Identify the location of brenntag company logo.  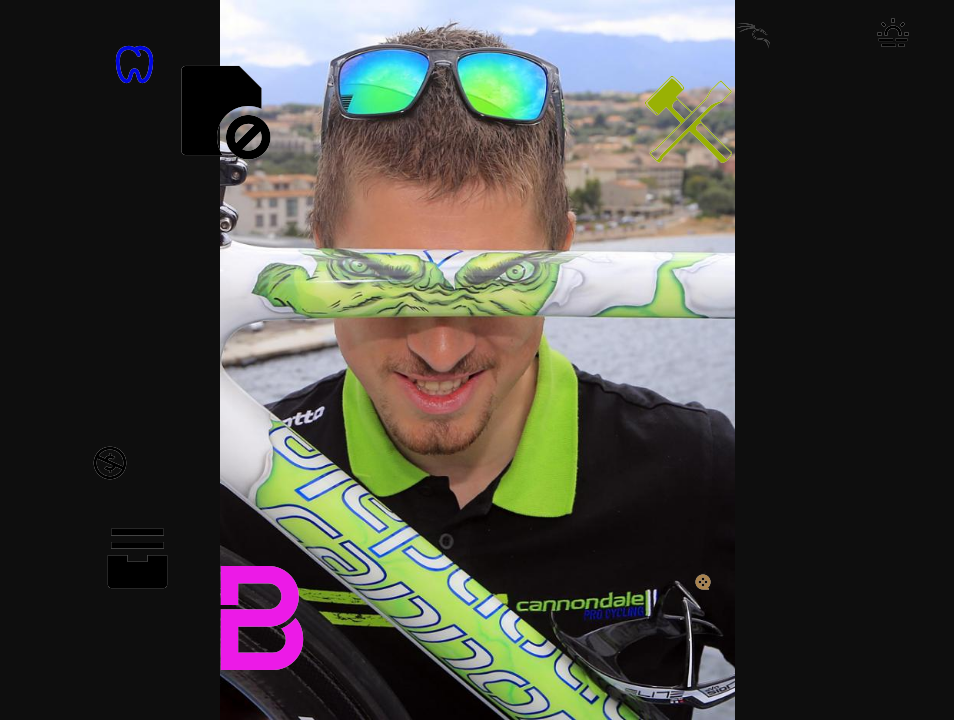
(262, 618).